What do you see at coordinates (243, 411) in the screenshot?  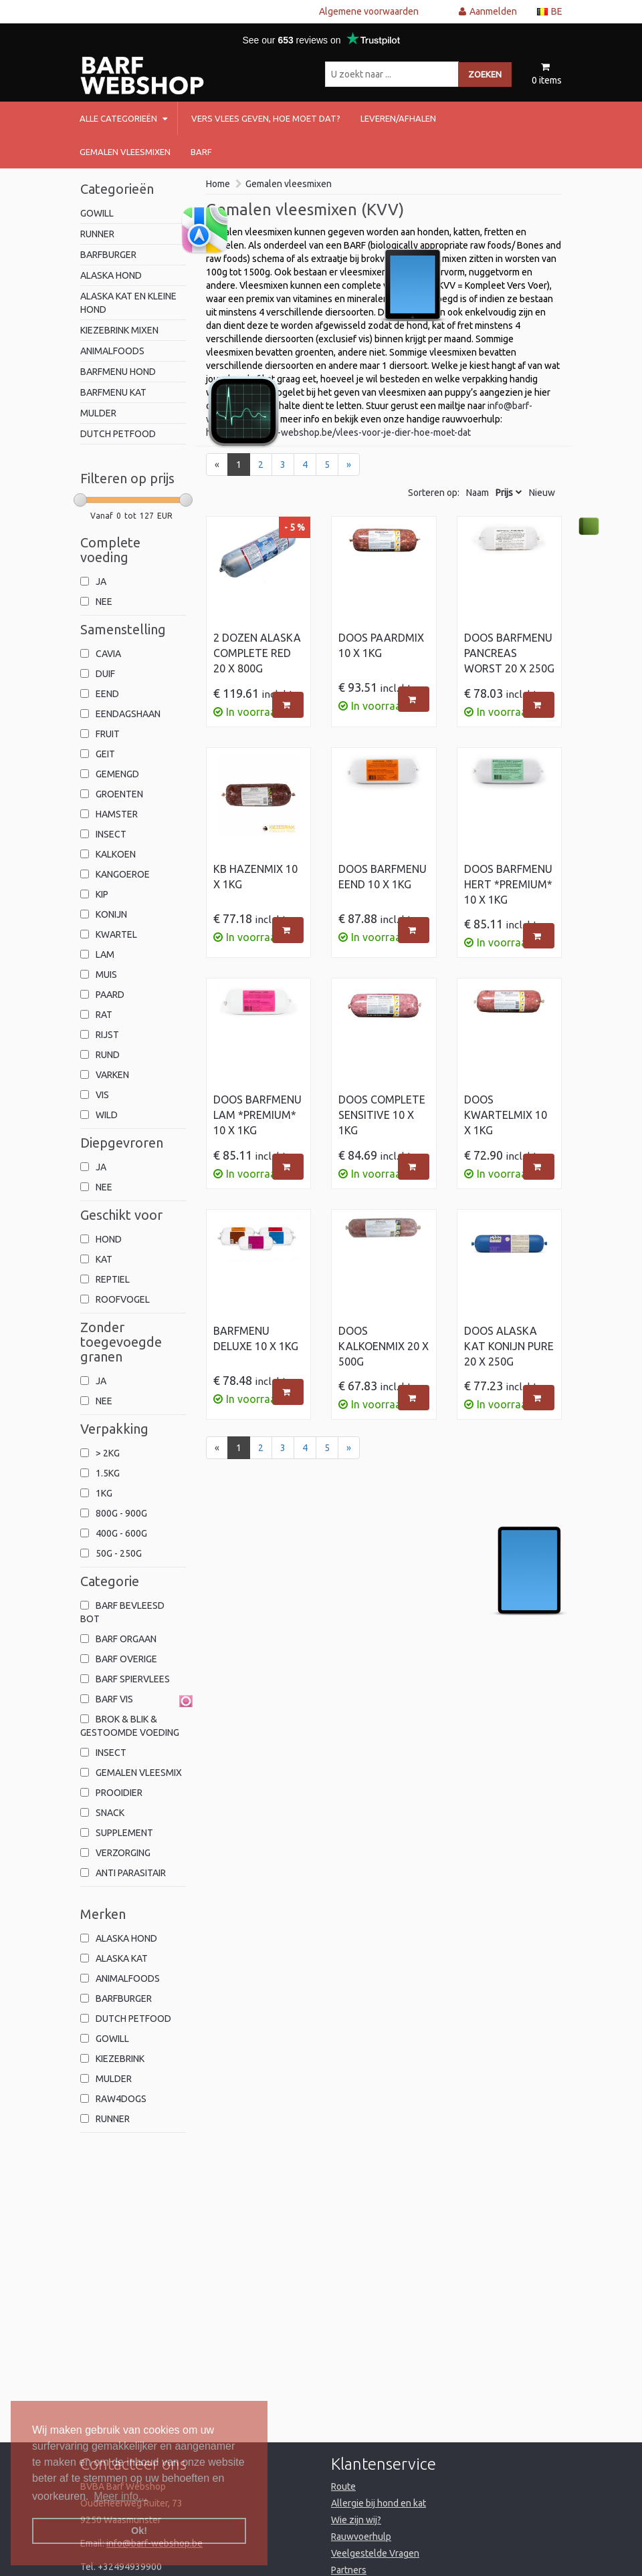 I see `open activity monitor to view system processes` at bounding box center [243, 411].